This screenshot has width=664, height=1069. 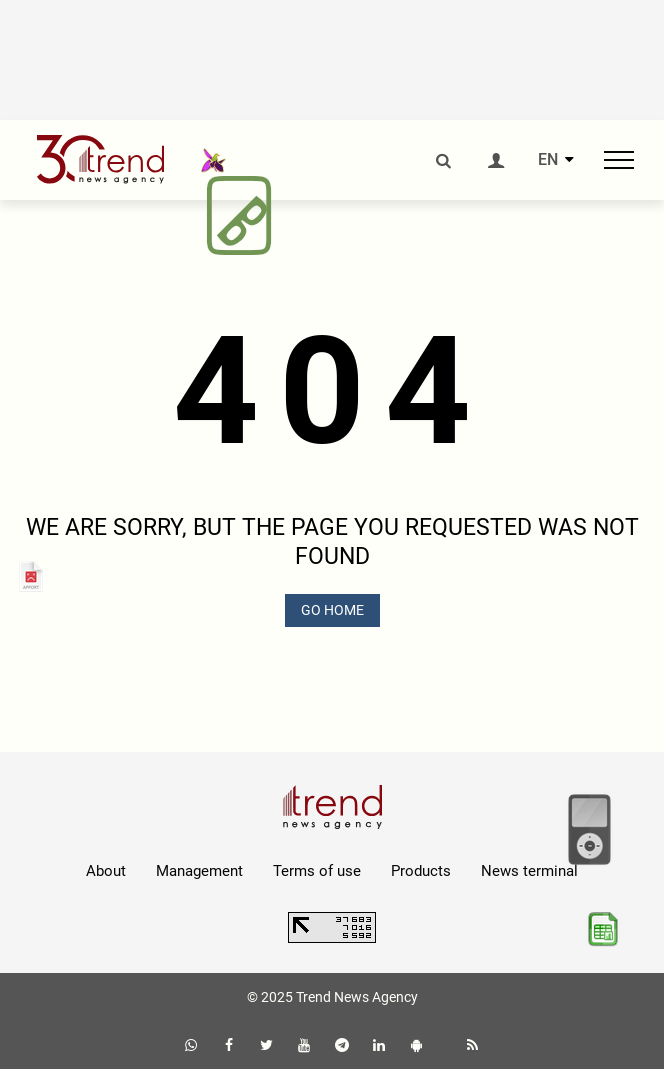 I want to click on apport crash report file, so click(x=31, y=577).